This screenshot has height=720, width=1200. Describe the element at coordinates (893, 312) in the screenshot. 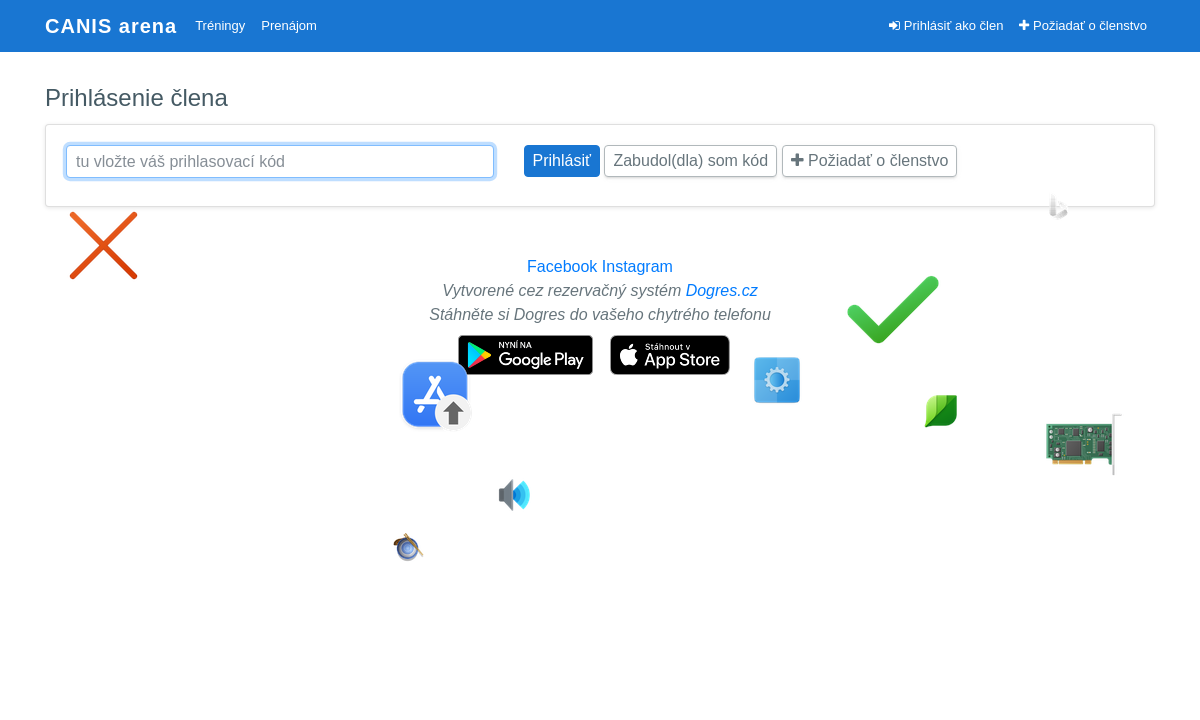

I see `indicates task or action completed successfully` at that location.